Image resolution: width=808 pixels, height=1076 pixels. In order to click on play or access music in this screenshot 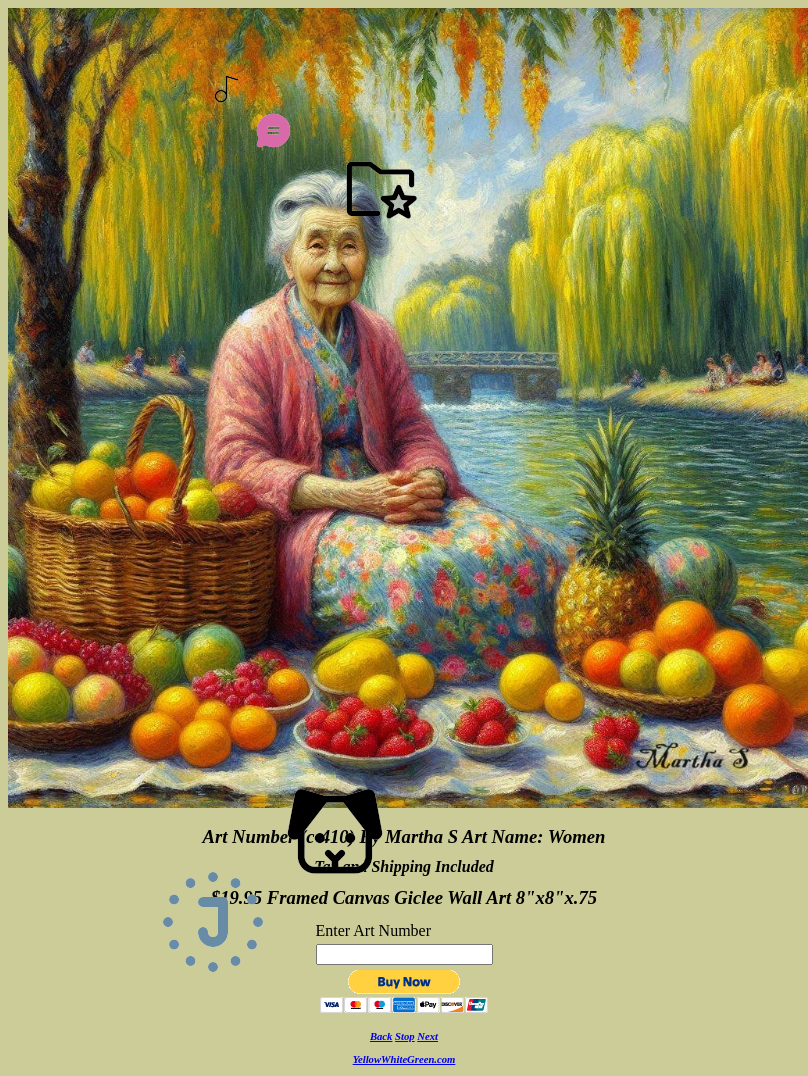, I will do `click(226, 88)`.